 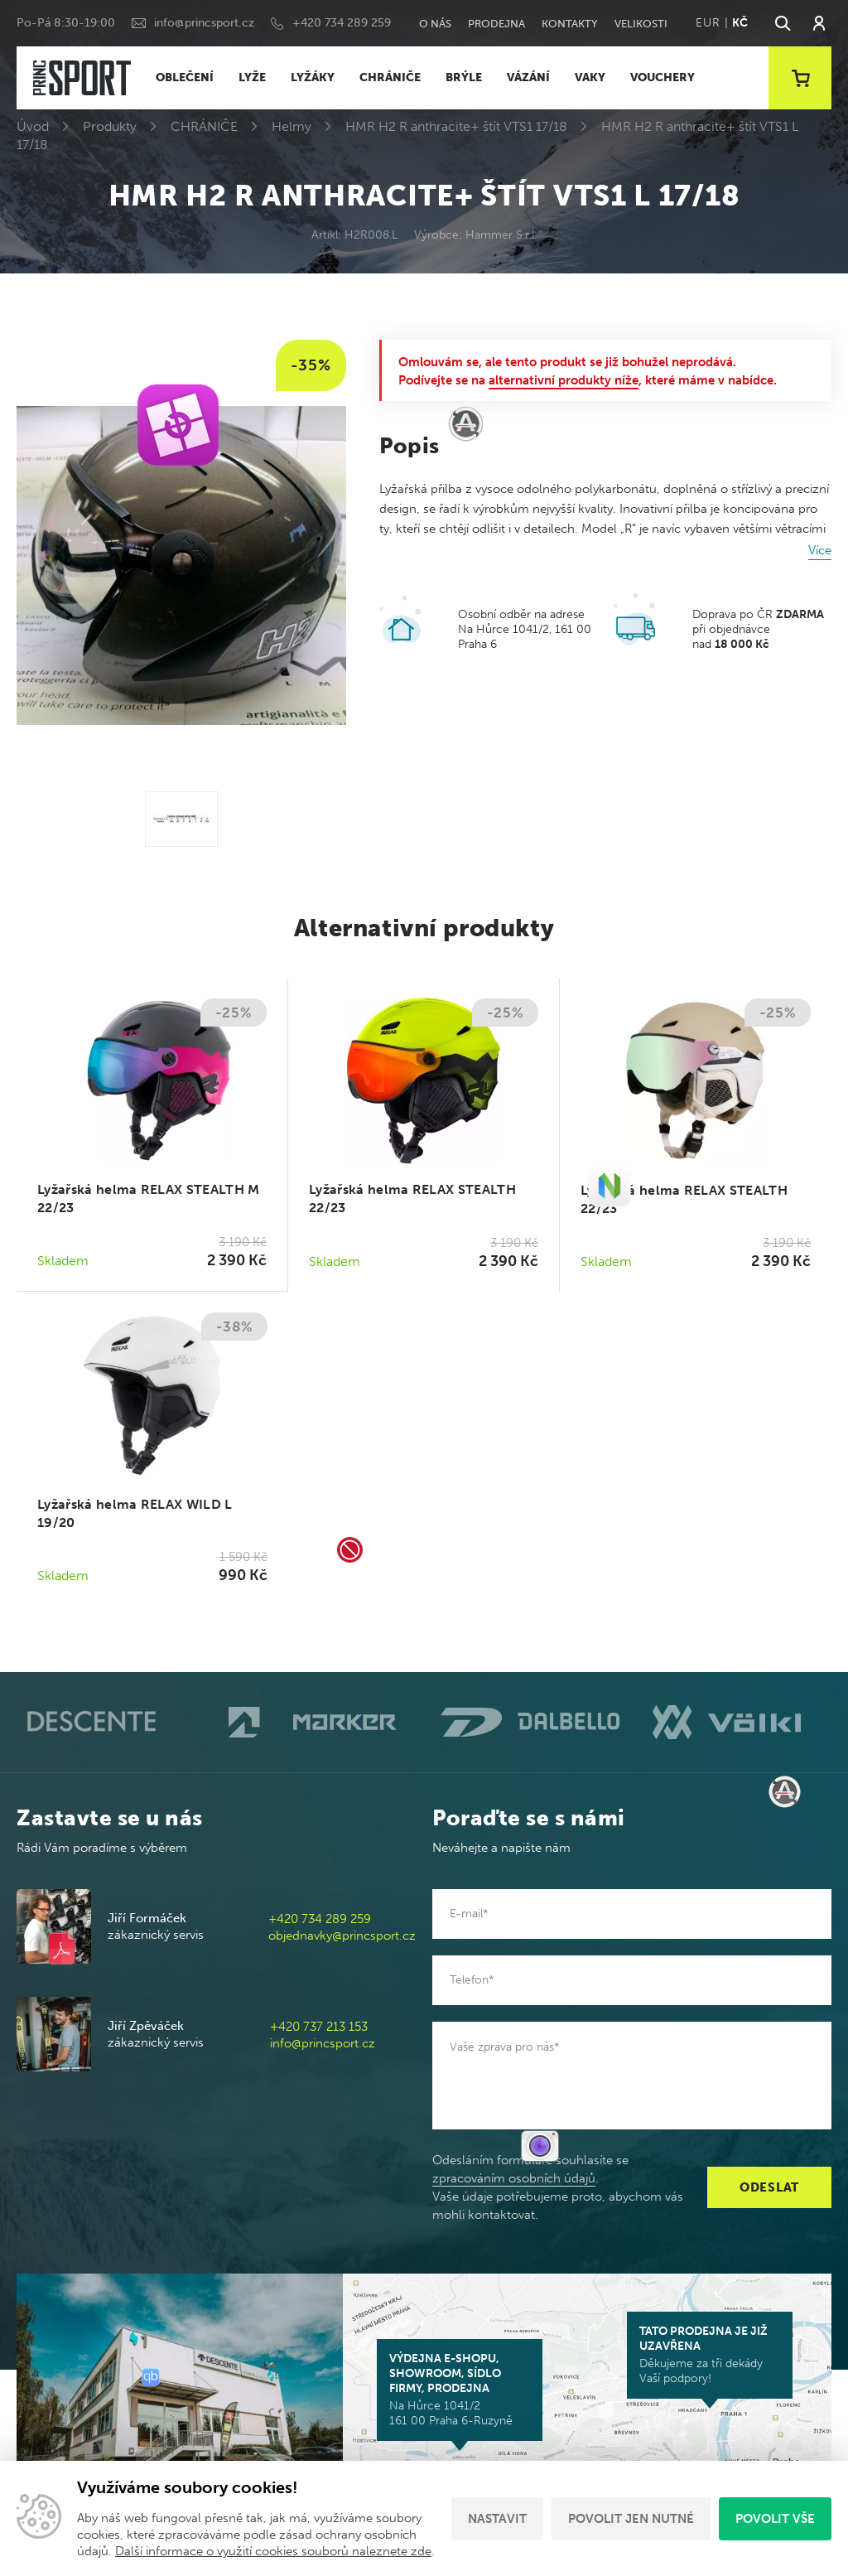 I want to click on open a pdf document, so click(x=61, y=1948).